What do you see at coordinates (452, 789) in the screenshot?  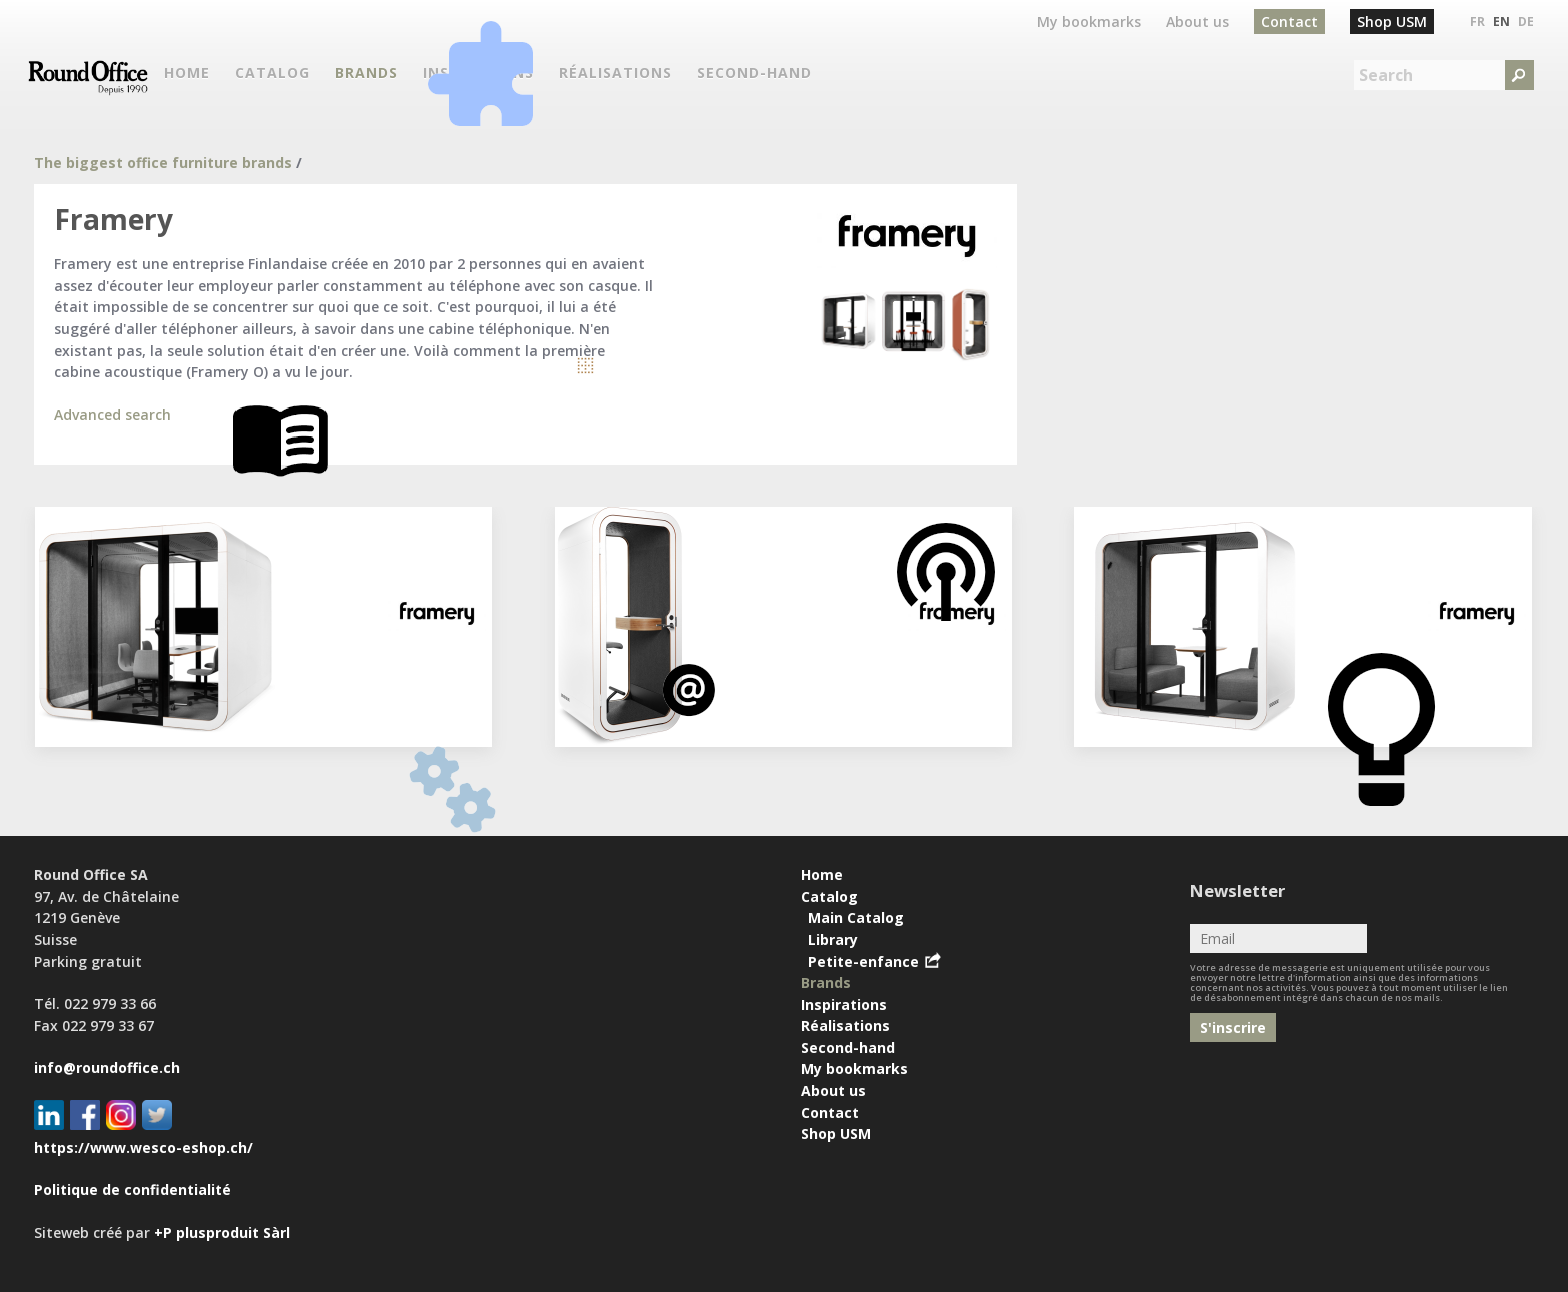 I see `access settings or preferences` at bounding box center [452, 789].